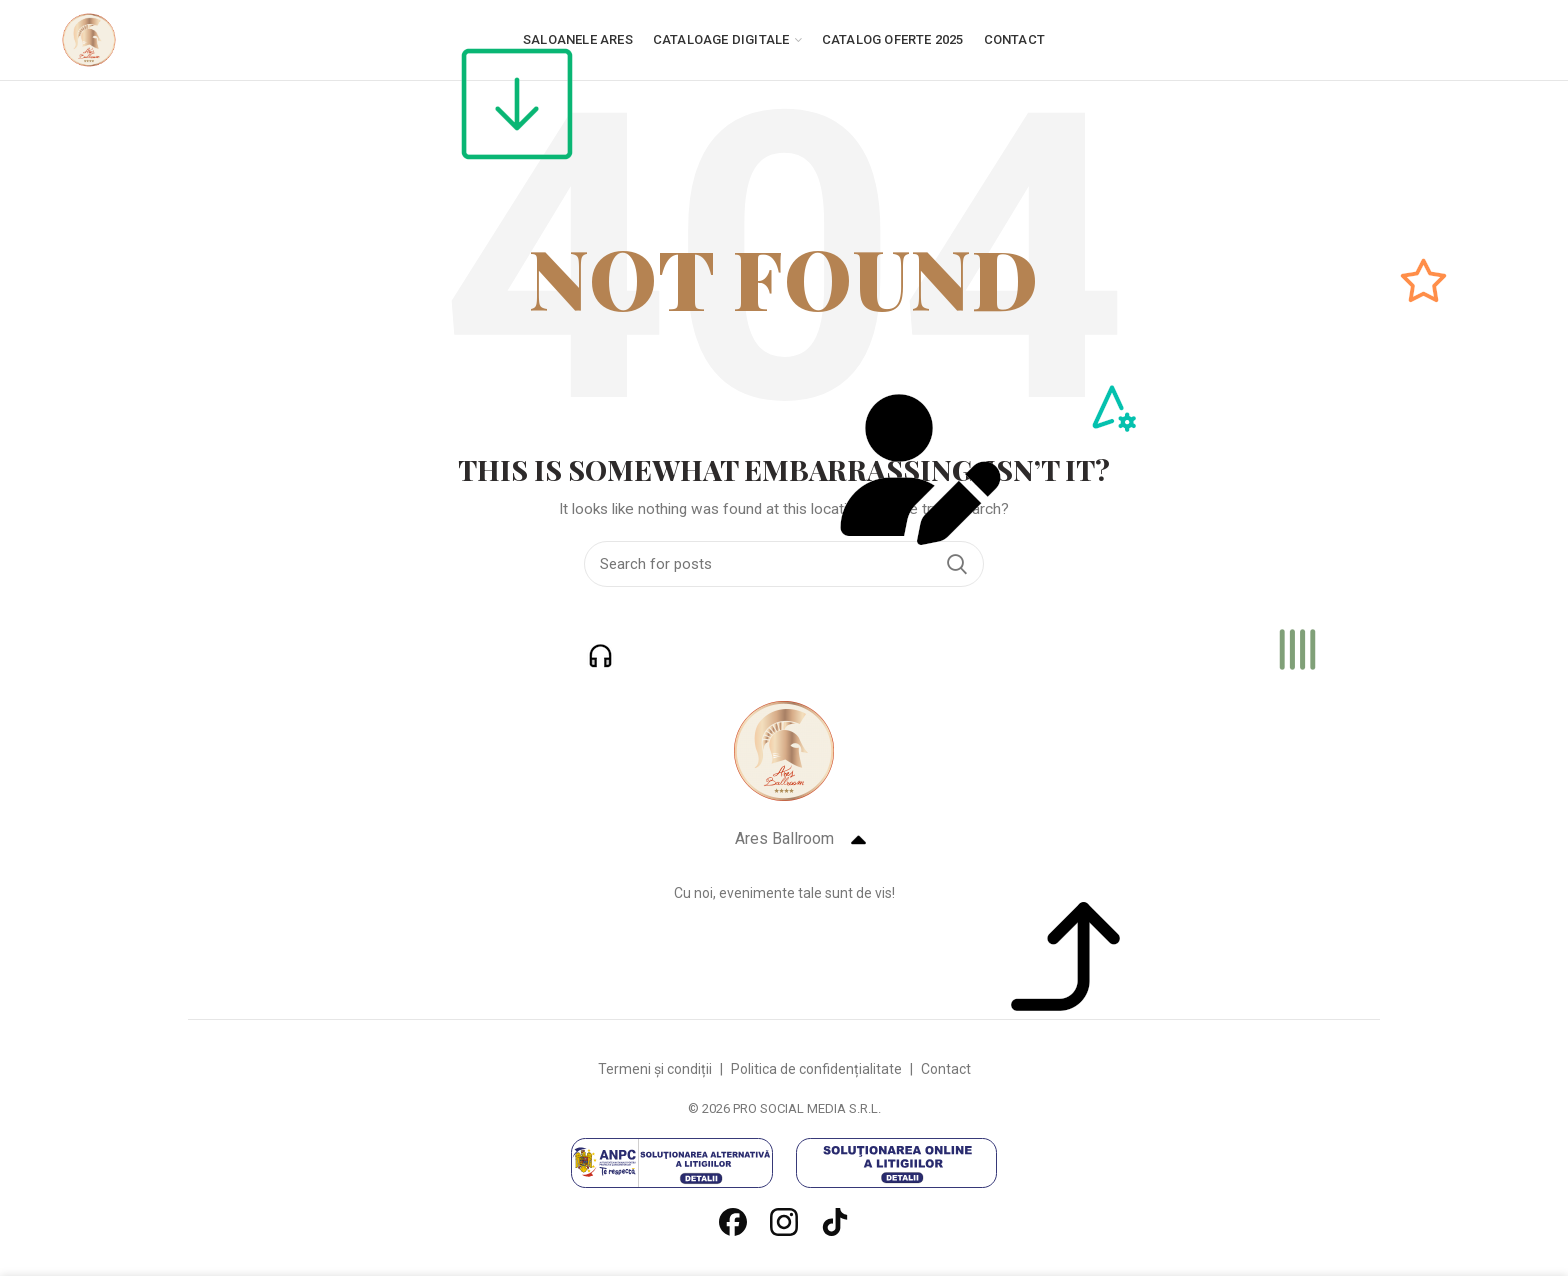 This screenshot has height=1276, width=1568. Describe the element at coordinates (1112, 407) in the screenshot. I see `configure navigation settings` at that location.